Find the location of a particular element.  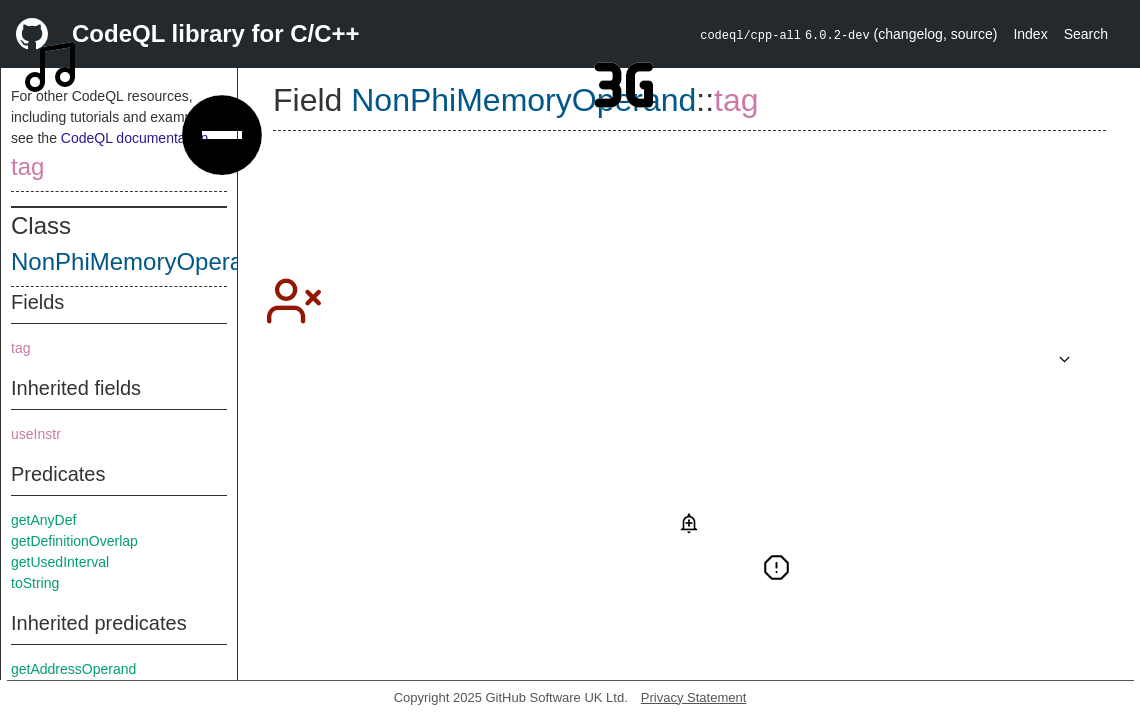

remove an item from a list is located at coordinates (222, 135).